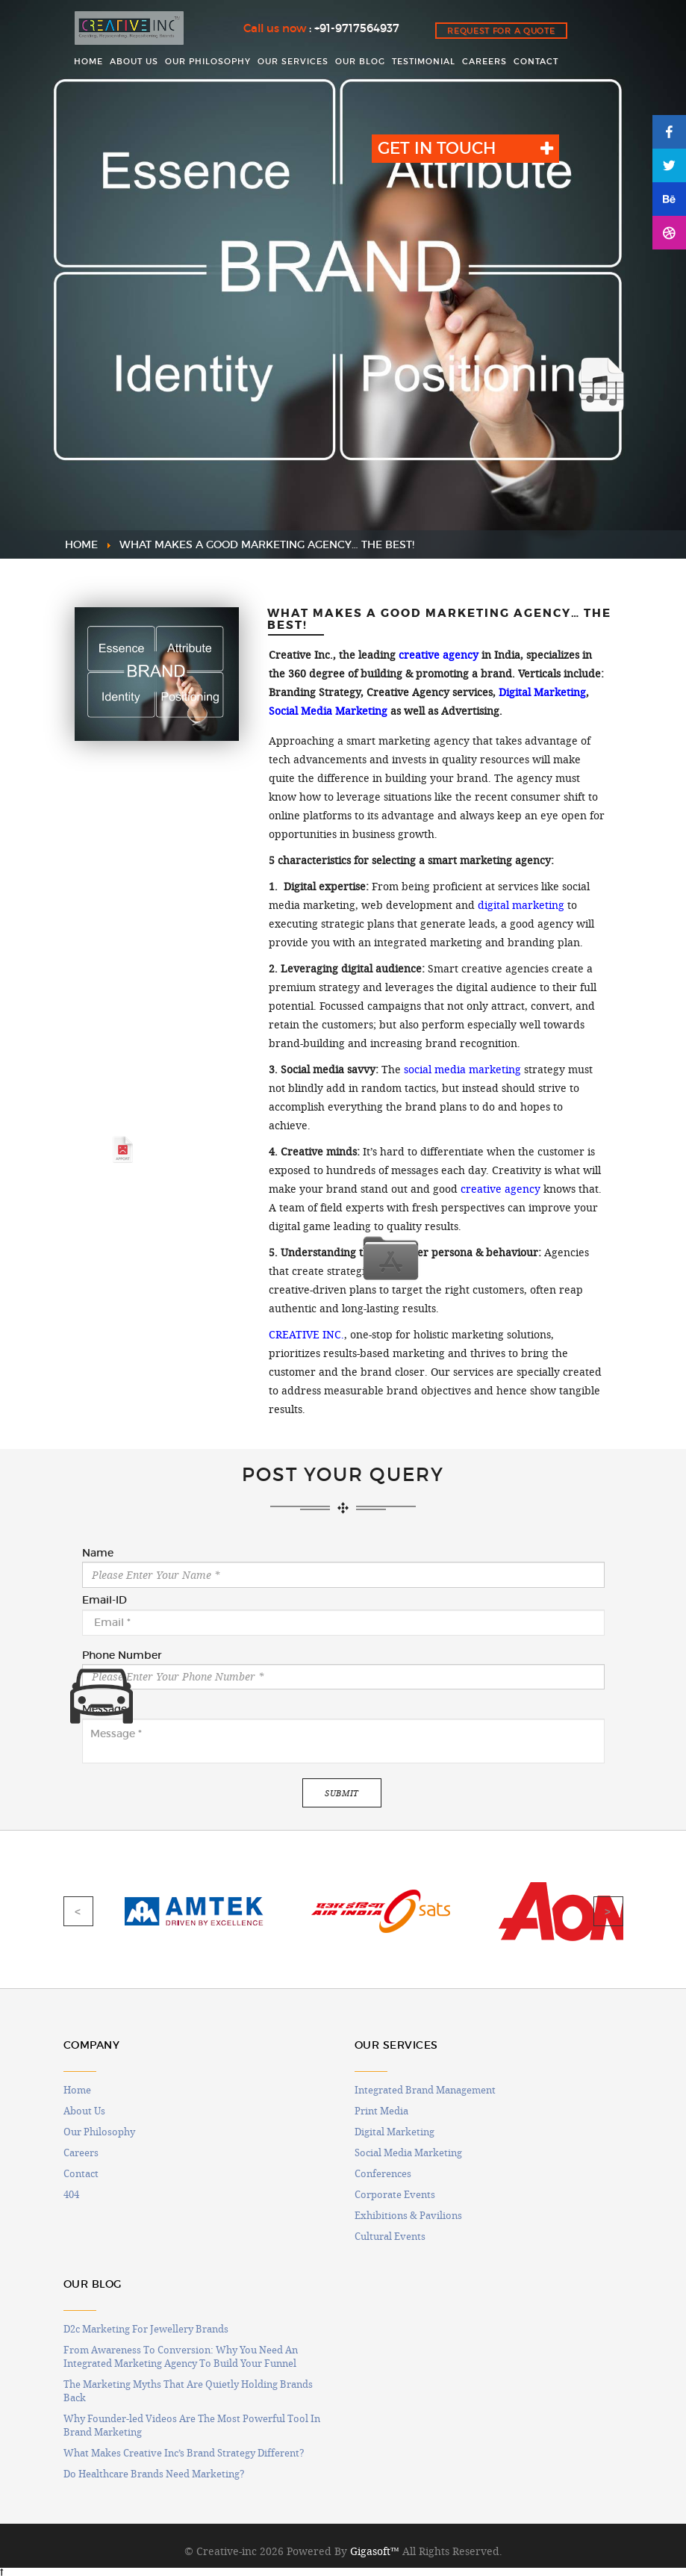 The image size is (686, 2576). I want to click on open templates folder, so click(390, 1258).